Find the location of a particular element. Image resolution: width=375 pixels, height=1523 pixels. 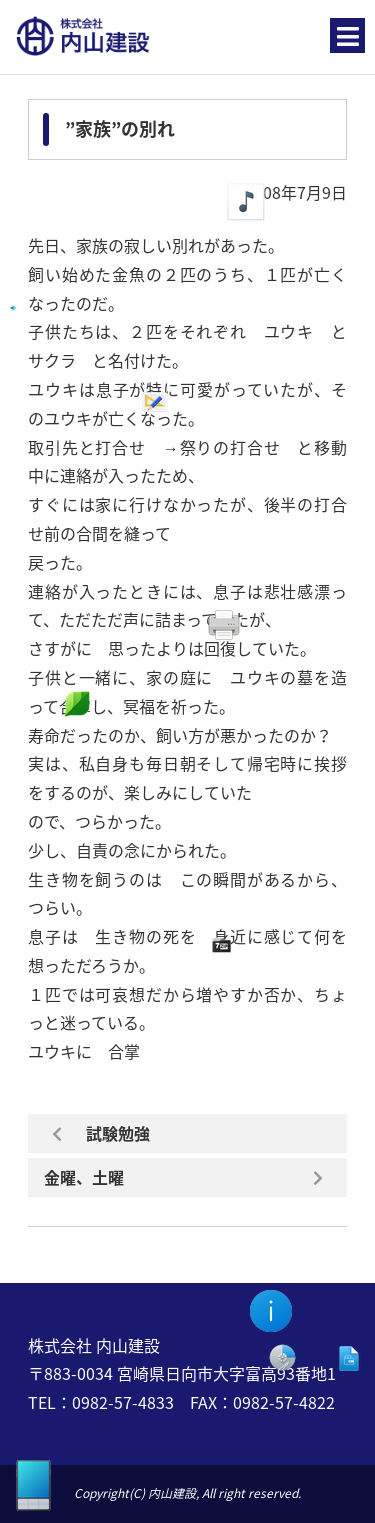

open folder containing 7-zip compressed files is located at coordinates (221, 945).